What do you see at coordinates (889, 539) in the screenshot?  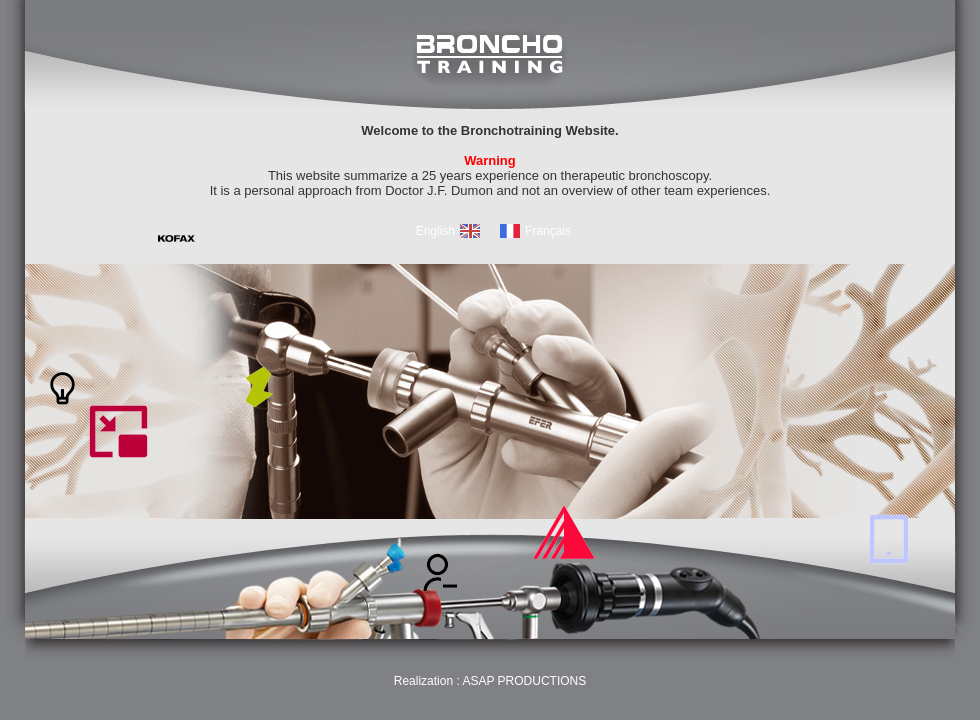 I see `switch to tablet view` at bounding box center [889, 539].